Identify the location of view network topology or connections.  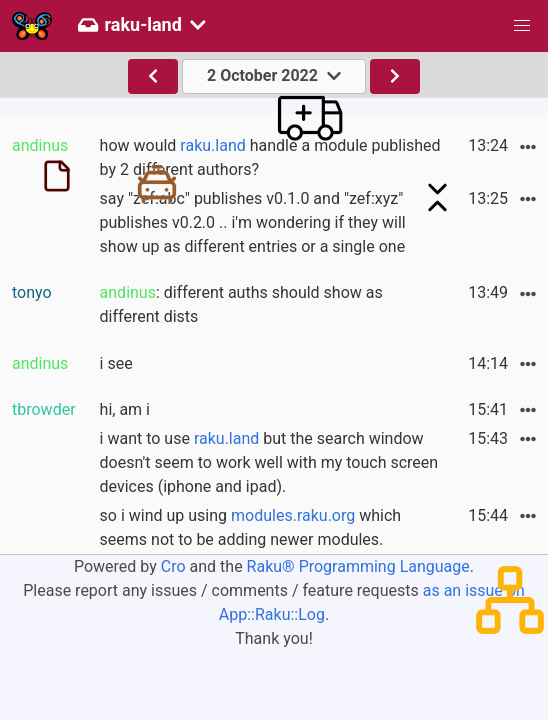
(510, 600).